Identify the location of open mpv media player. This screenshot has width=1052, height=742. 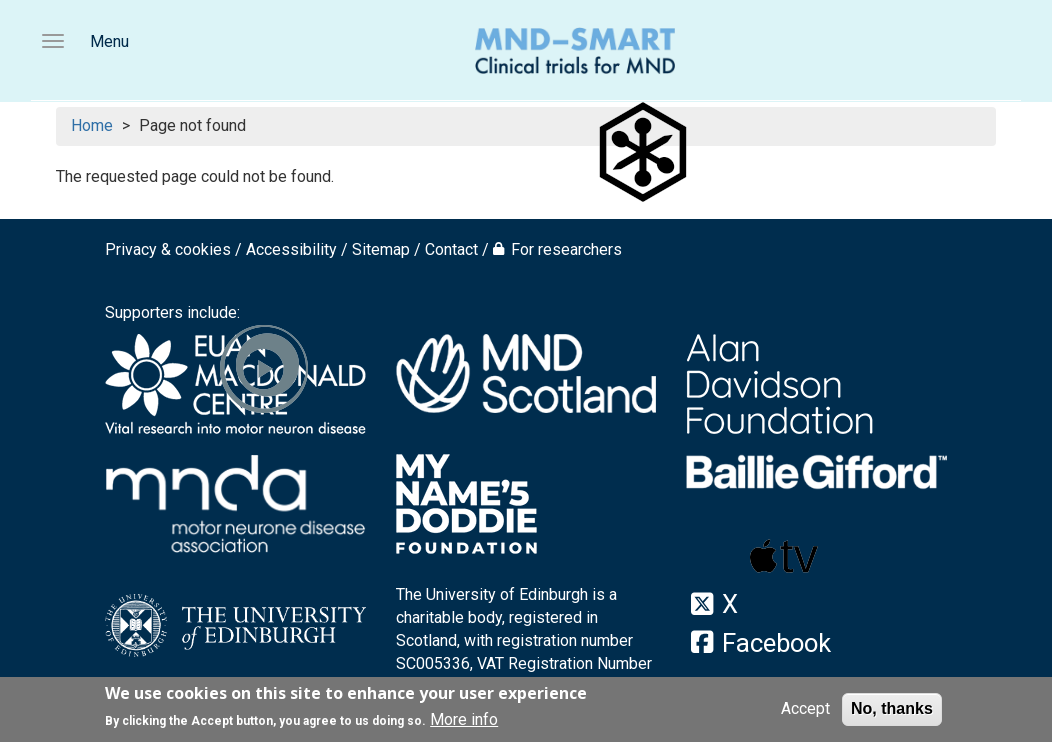
(264, 369).